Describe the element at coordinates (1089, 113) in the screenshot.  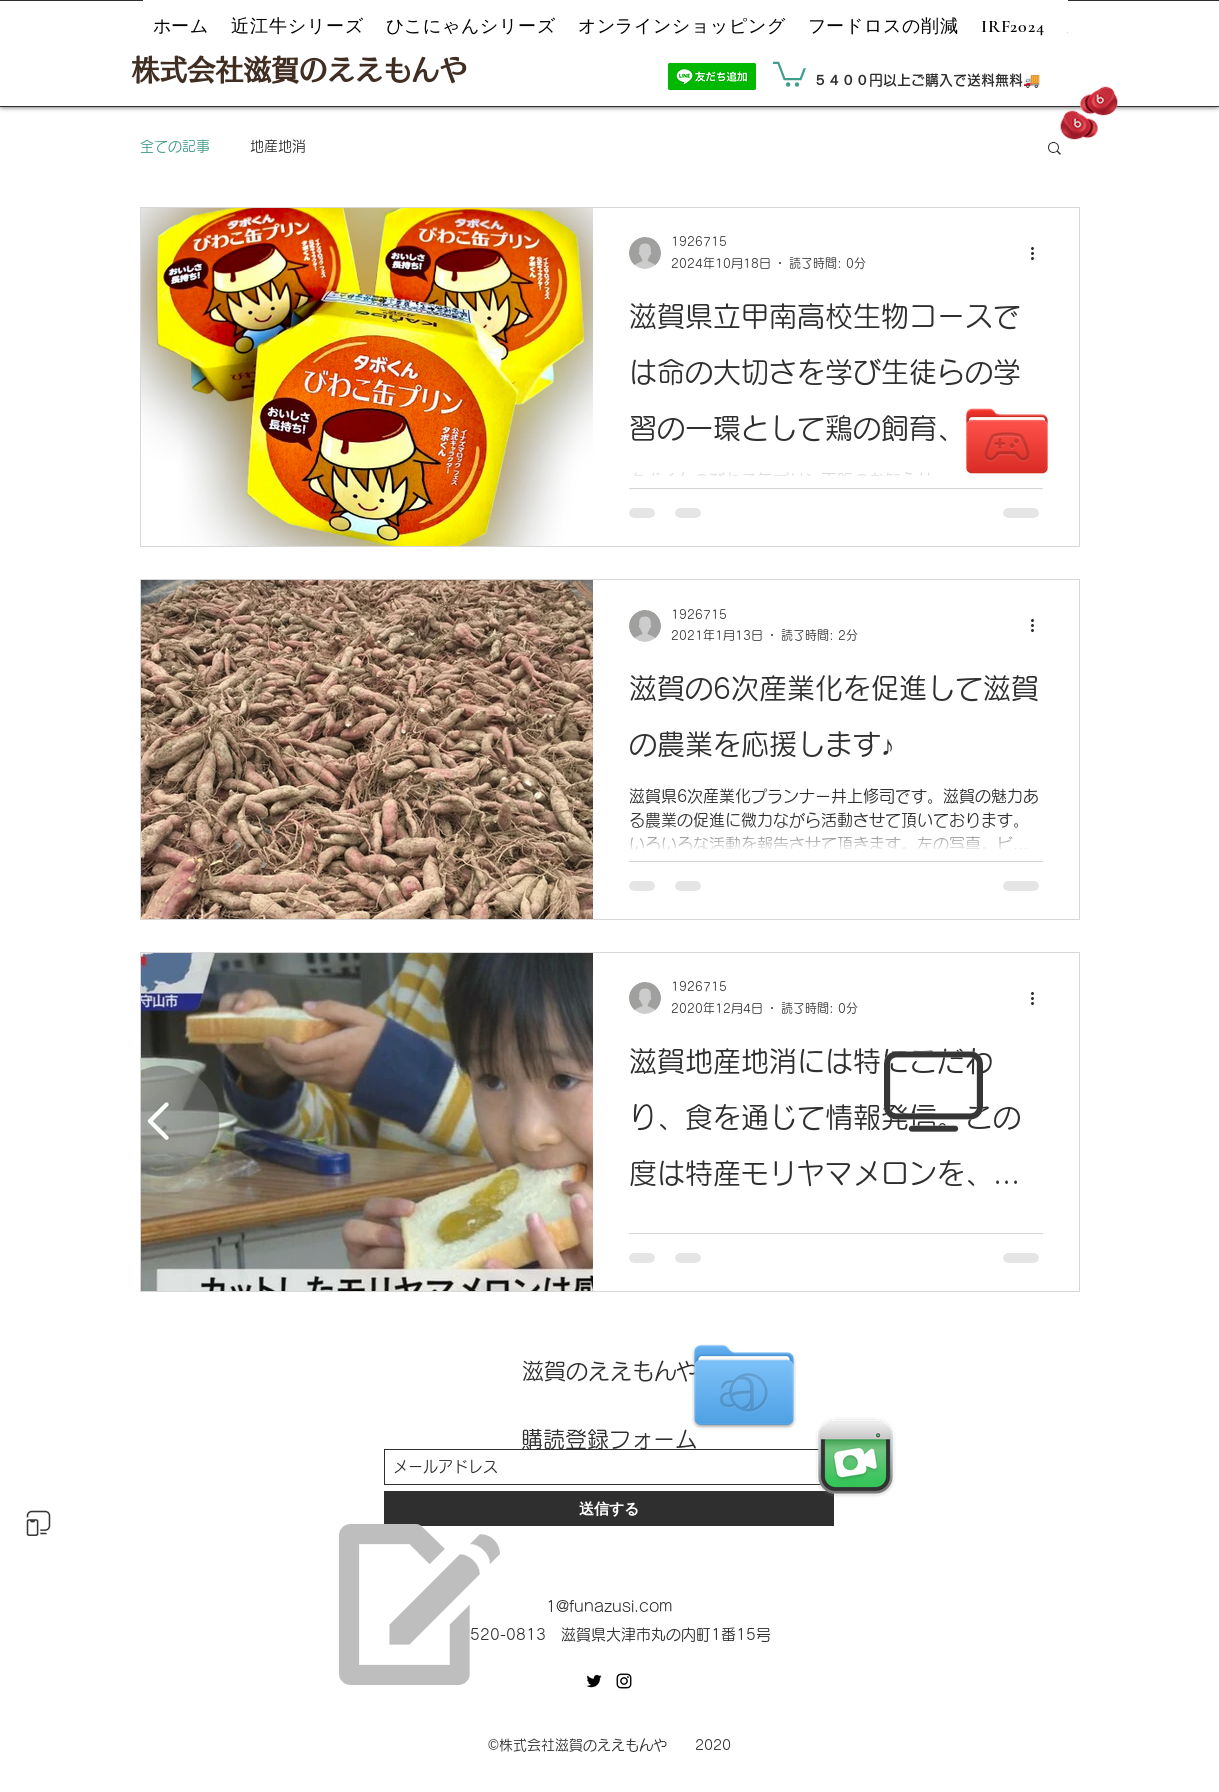
I see `beats wireless earbuds - disconnected or unavailable` at that location.